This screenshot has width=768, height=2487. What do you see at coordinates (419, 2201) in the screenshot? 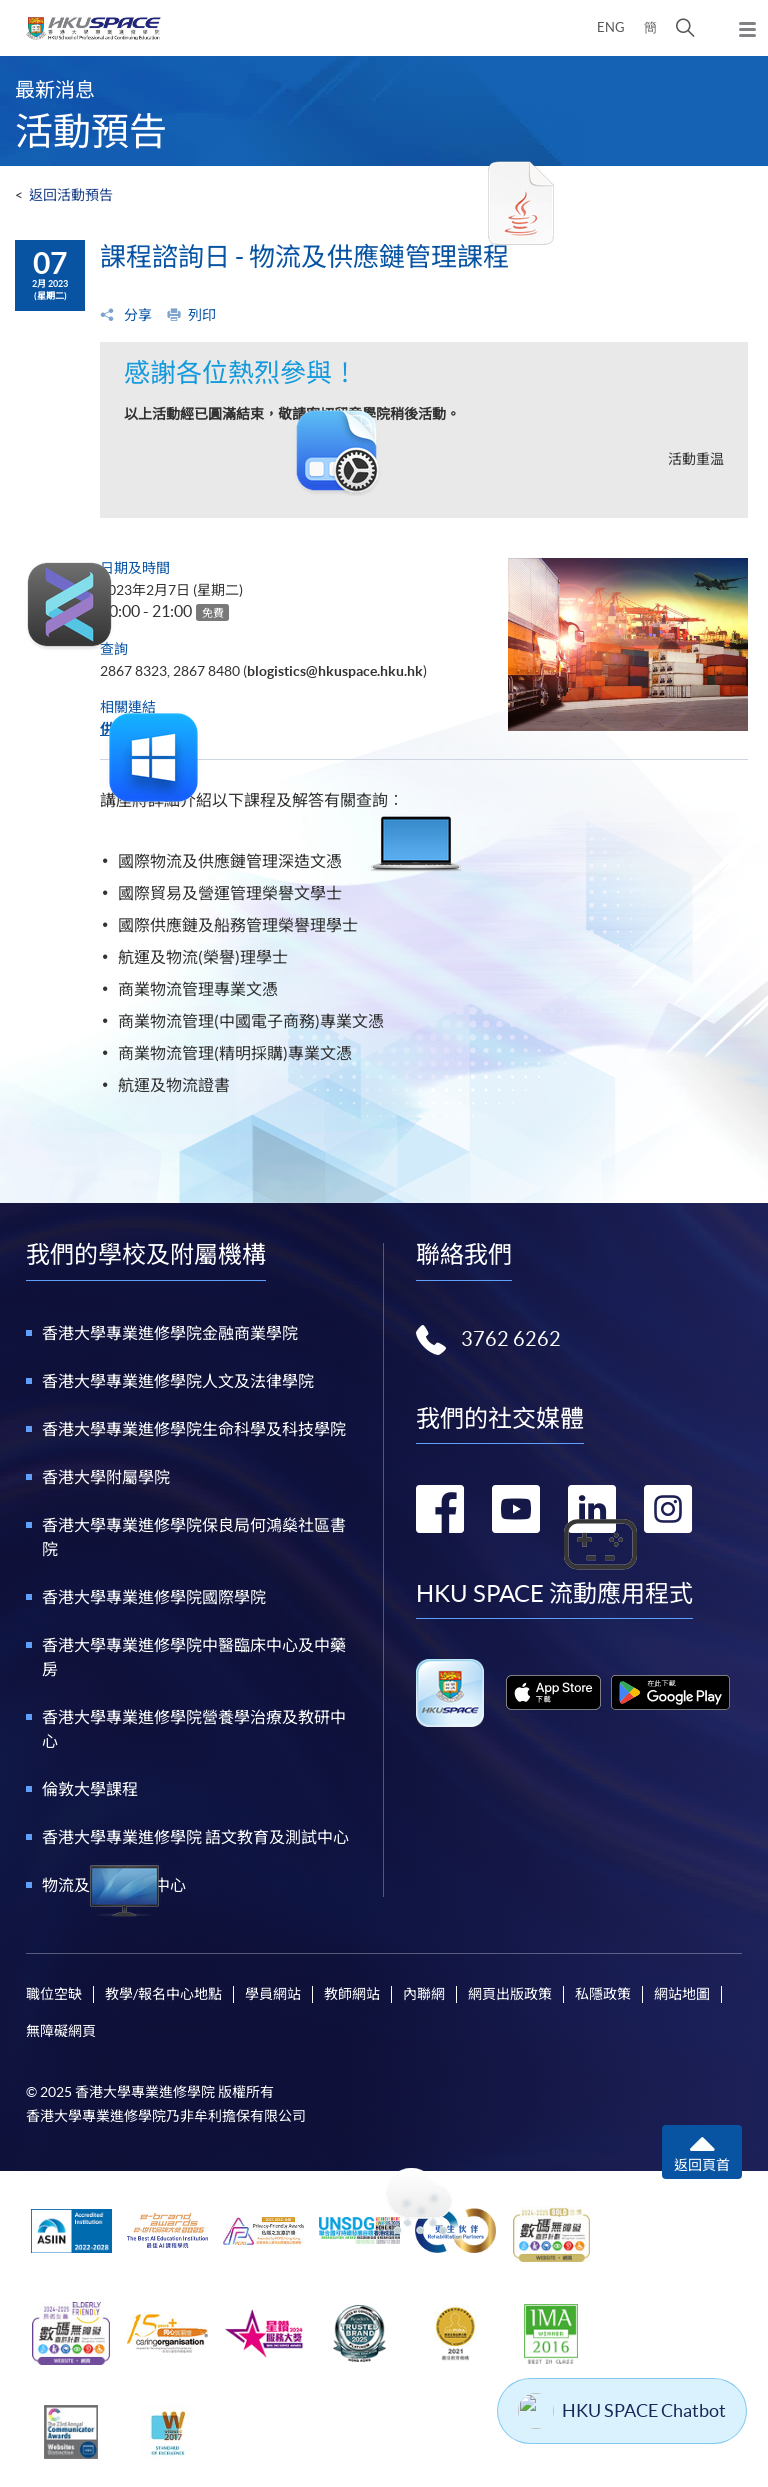
I see `indicates snowy weather conditions` at bounding box center [419, 2201].